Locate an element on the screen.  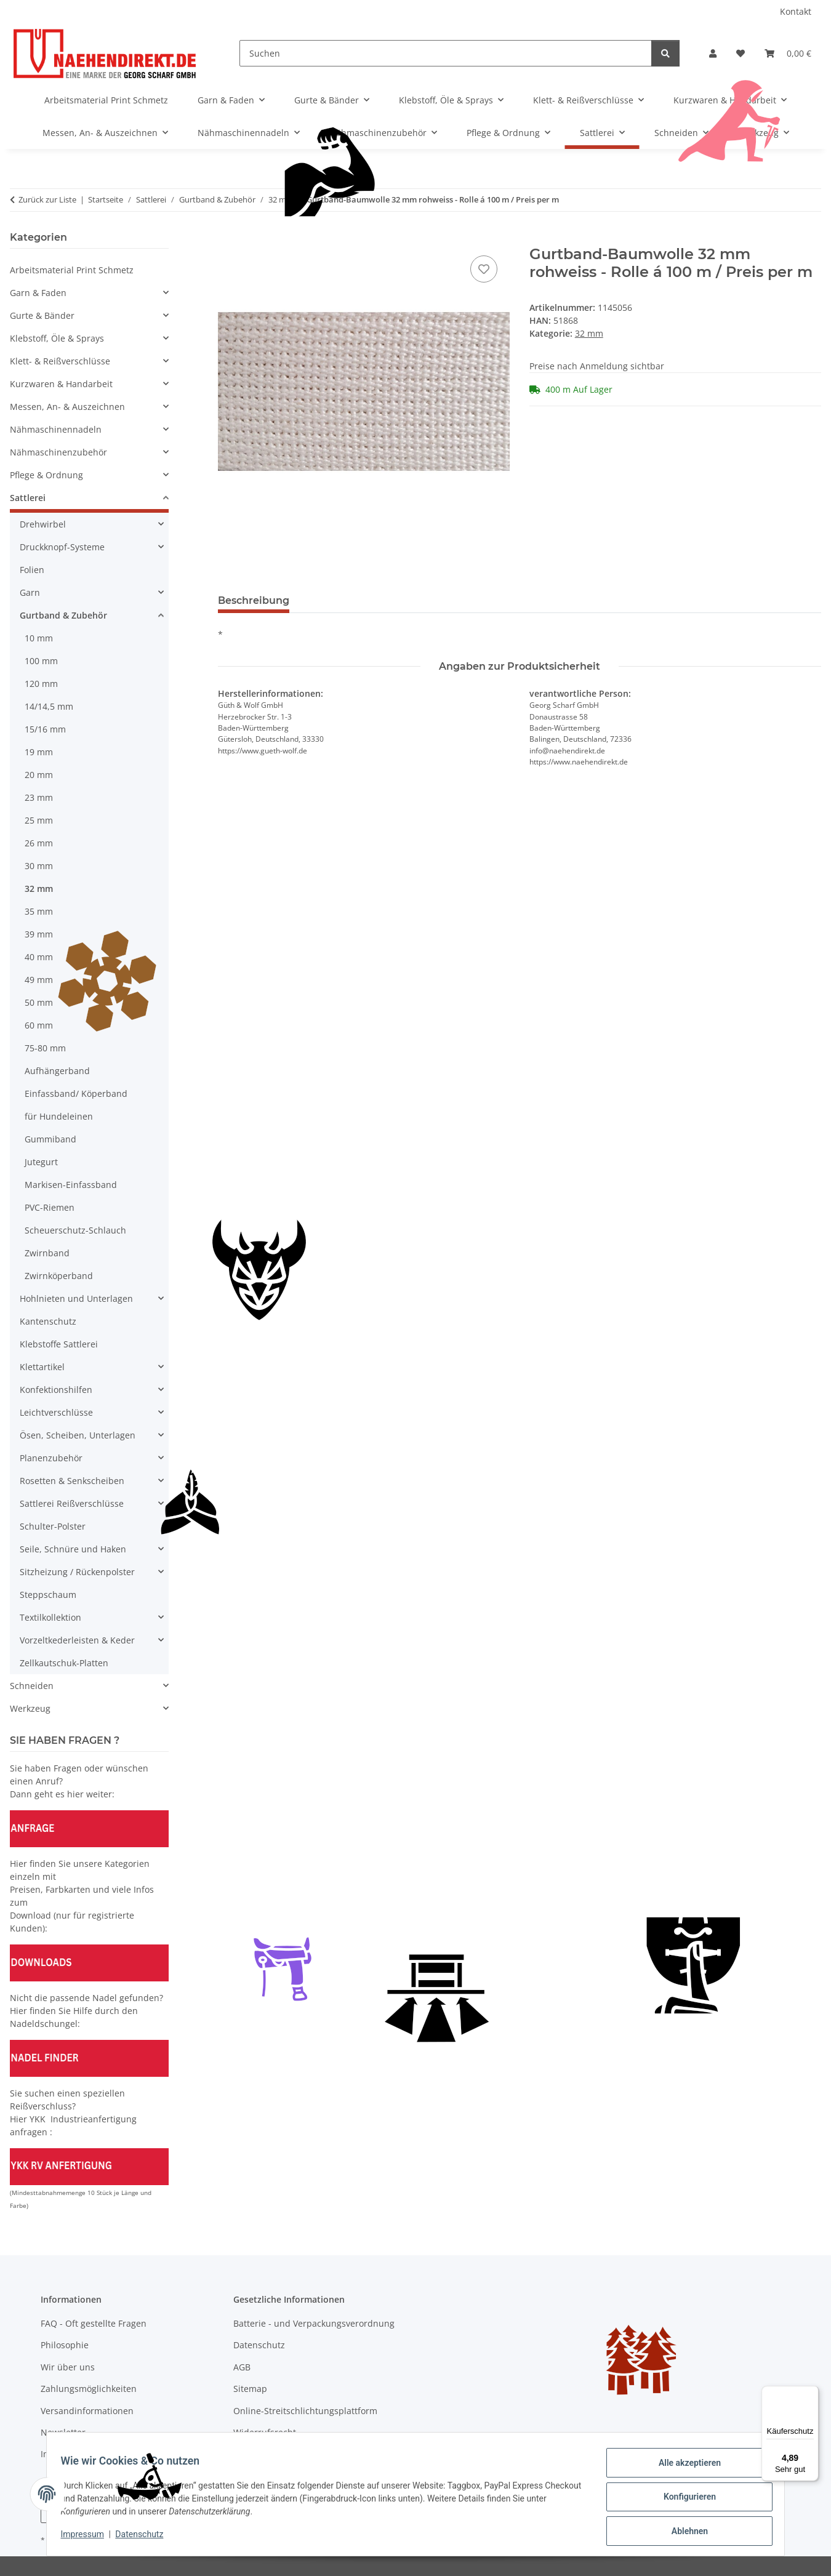
select assassin or rogue character class is located at coordinates (729, 121).